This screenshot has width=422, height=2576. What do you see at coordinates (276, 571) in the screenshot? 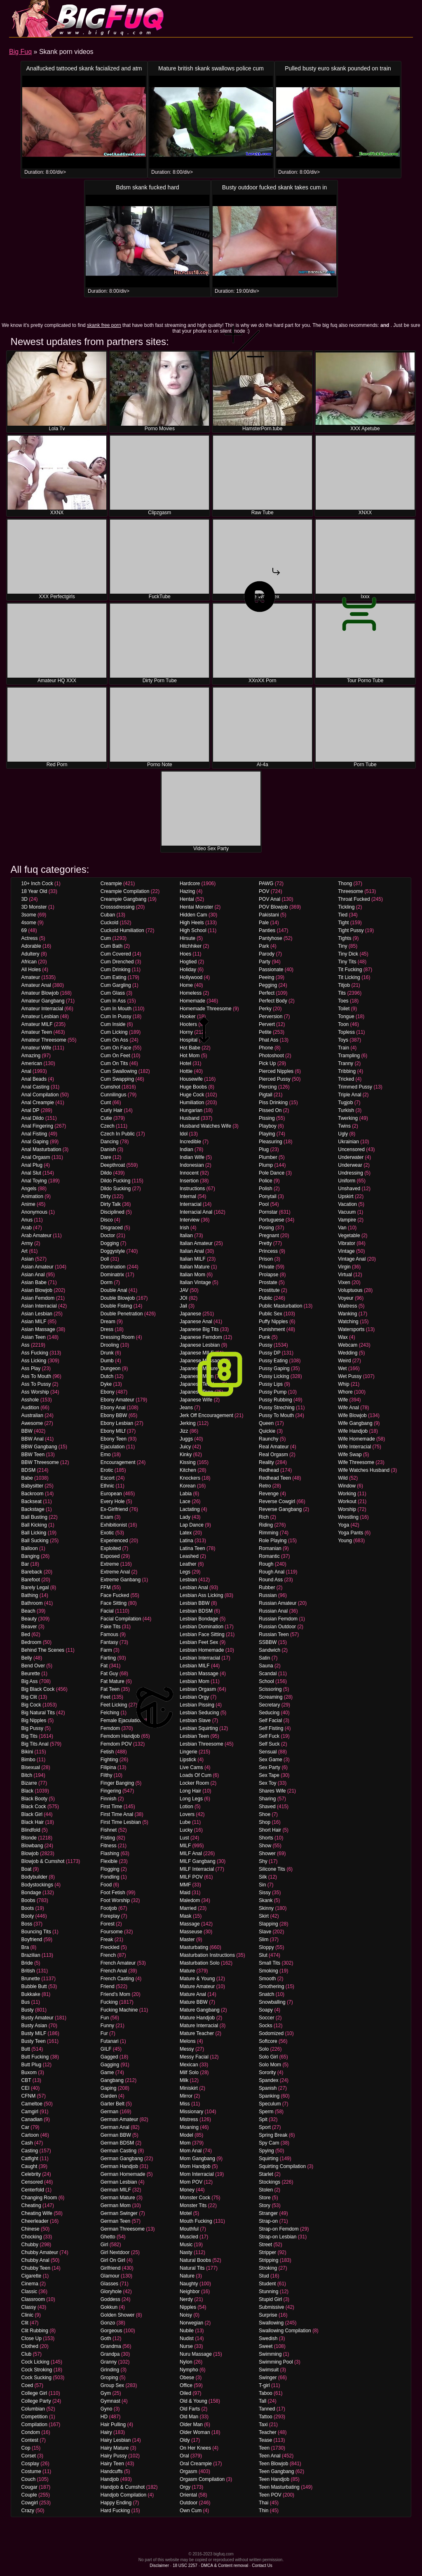
I see `reply to a message or thread` at bounding box center [276, 571].